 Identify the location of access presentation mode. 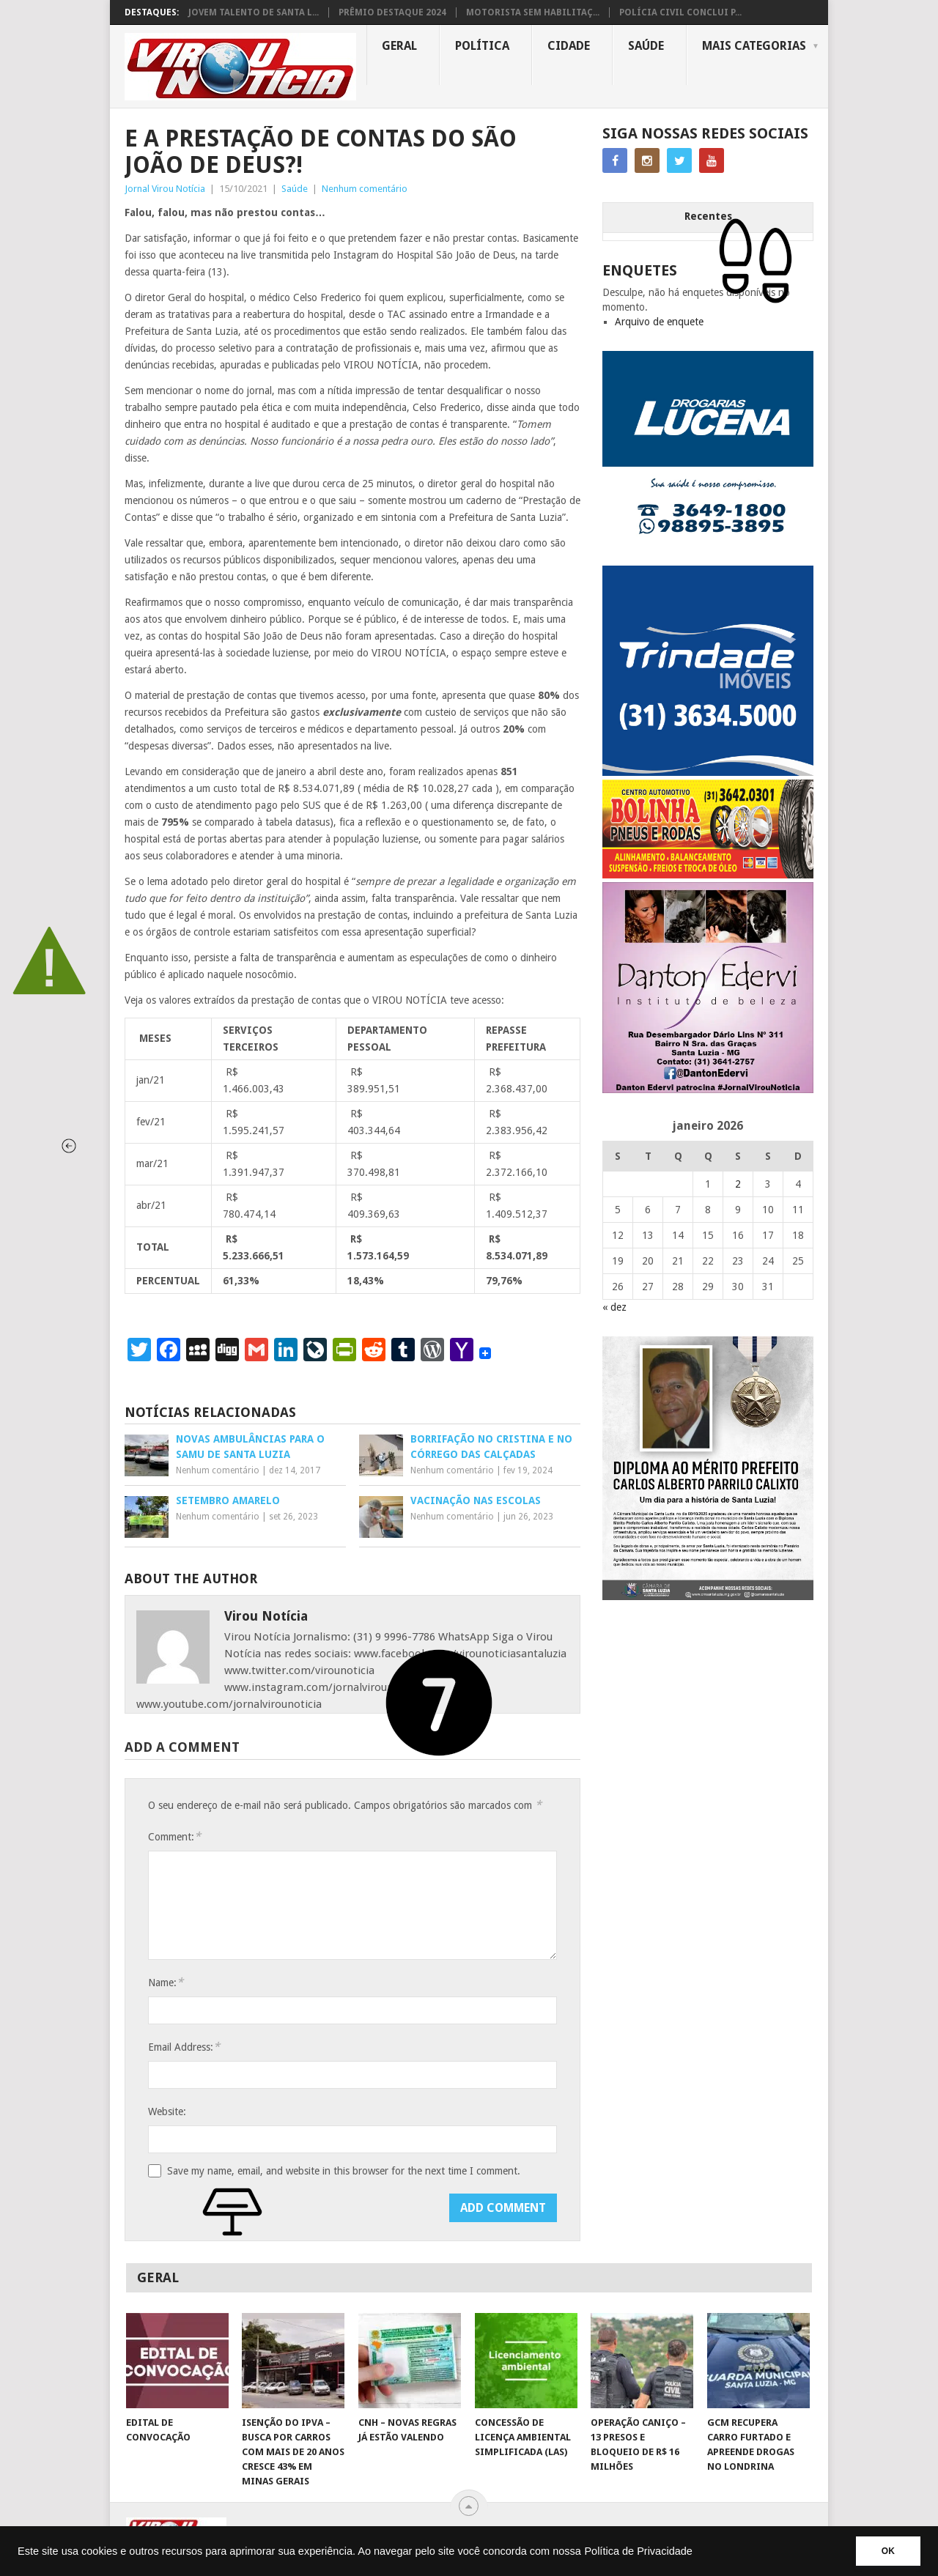
(232, 2212).